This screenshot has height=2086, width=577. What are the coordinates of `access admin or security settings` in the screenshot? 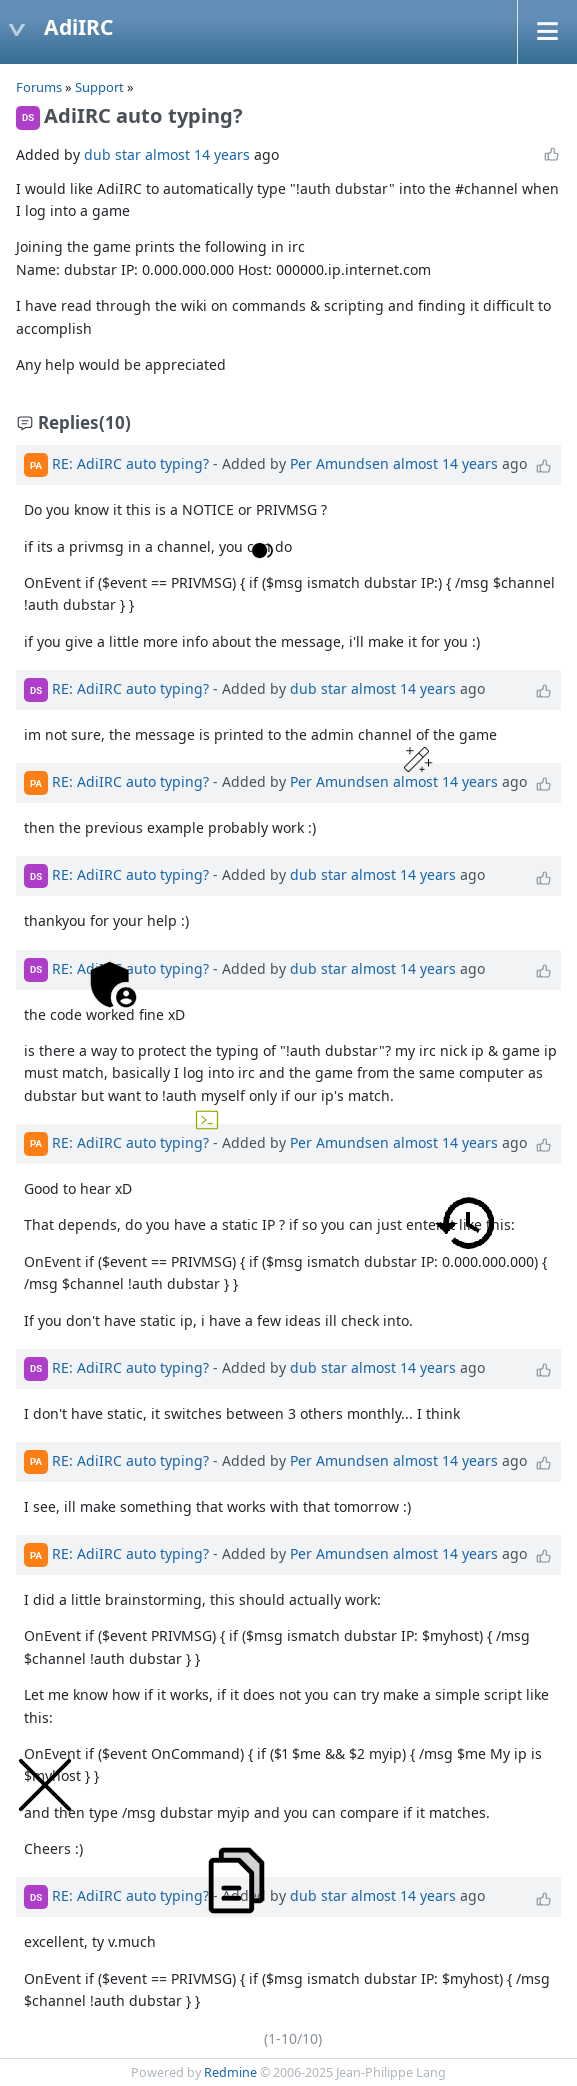 It's located at (113, 984).